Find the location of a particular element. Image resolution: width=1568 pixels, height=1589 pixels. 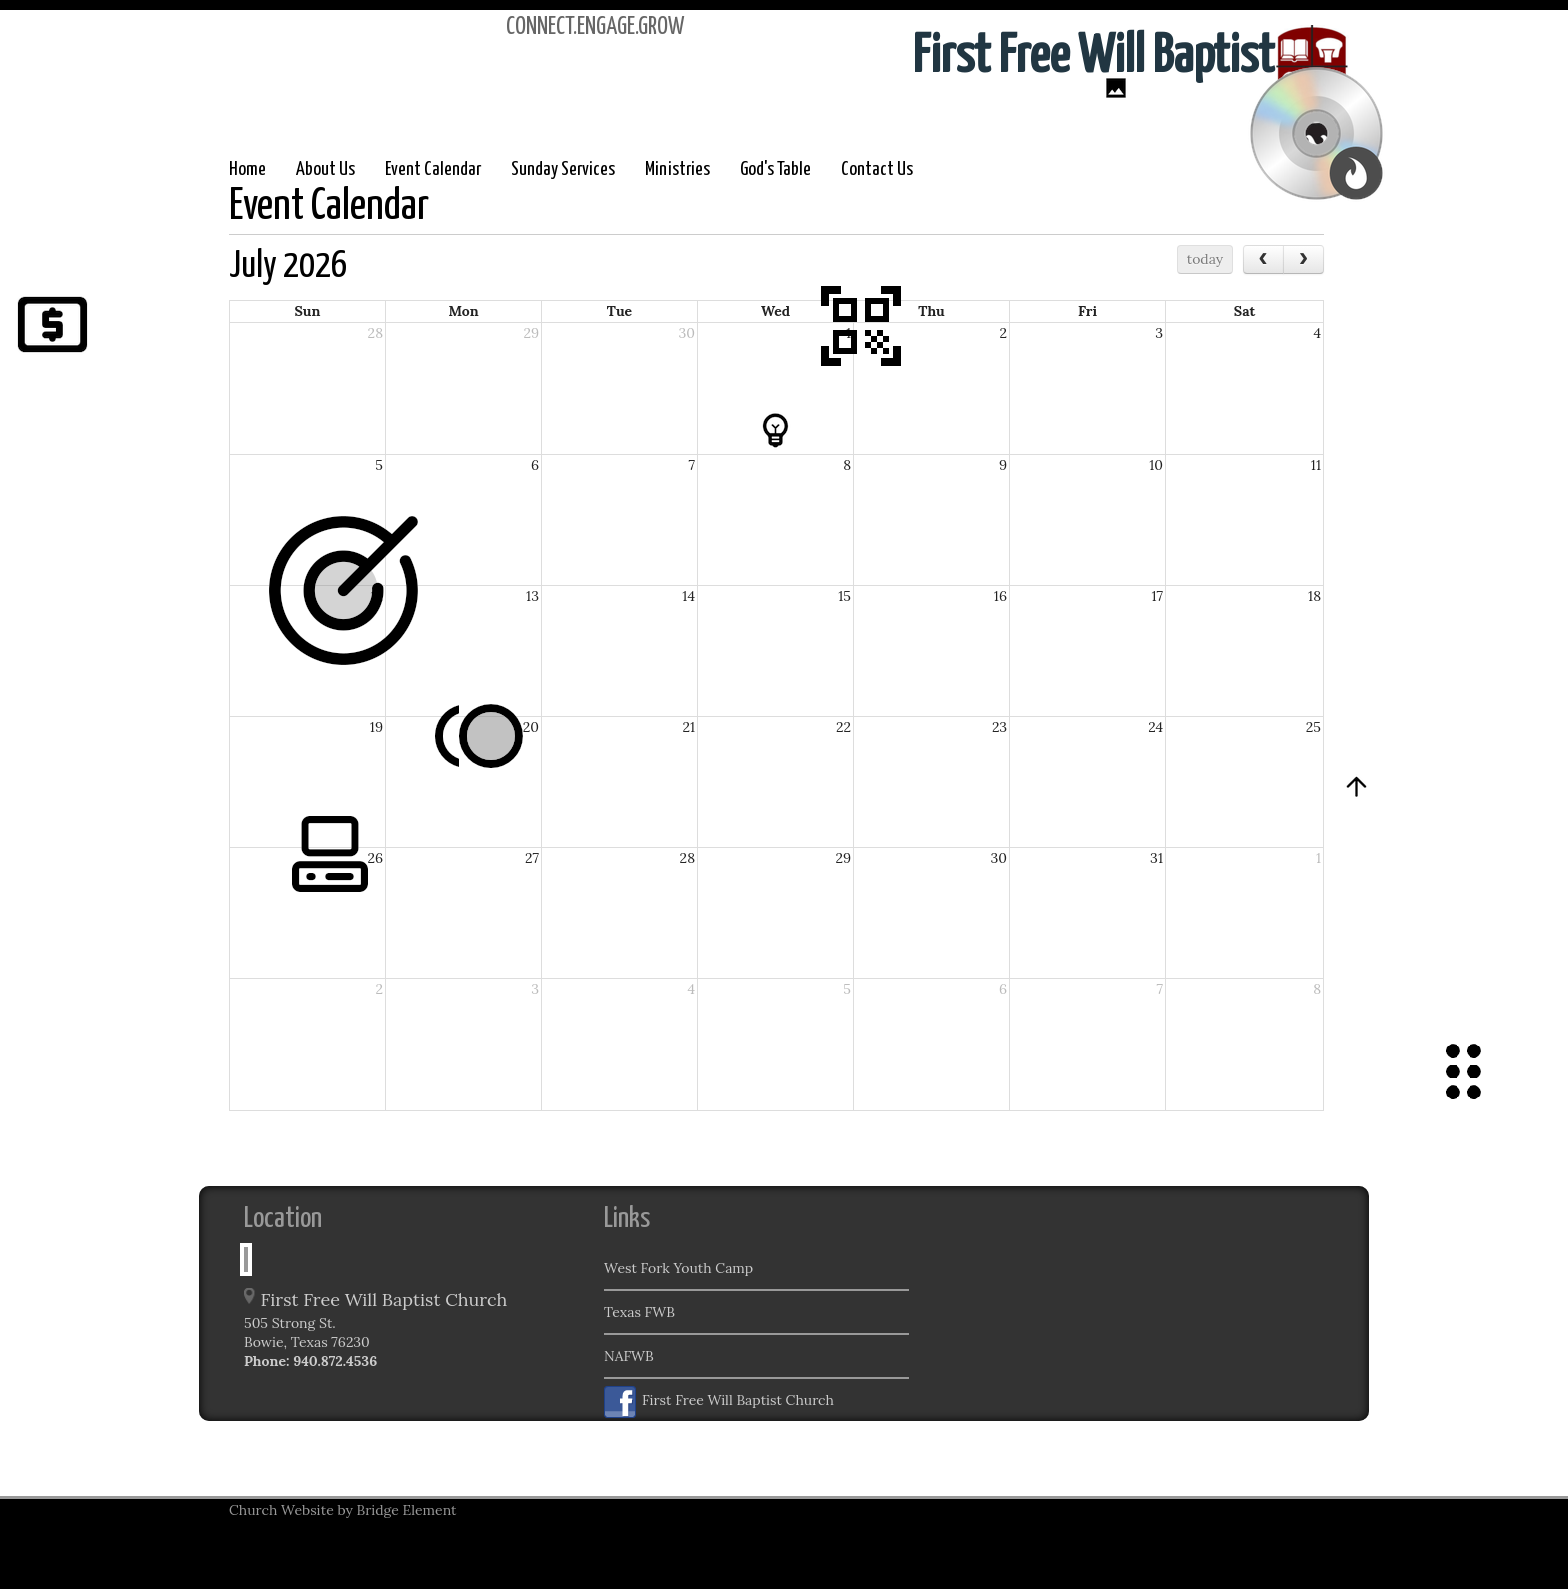

view photos or images is located at coordinates (1116, 88).